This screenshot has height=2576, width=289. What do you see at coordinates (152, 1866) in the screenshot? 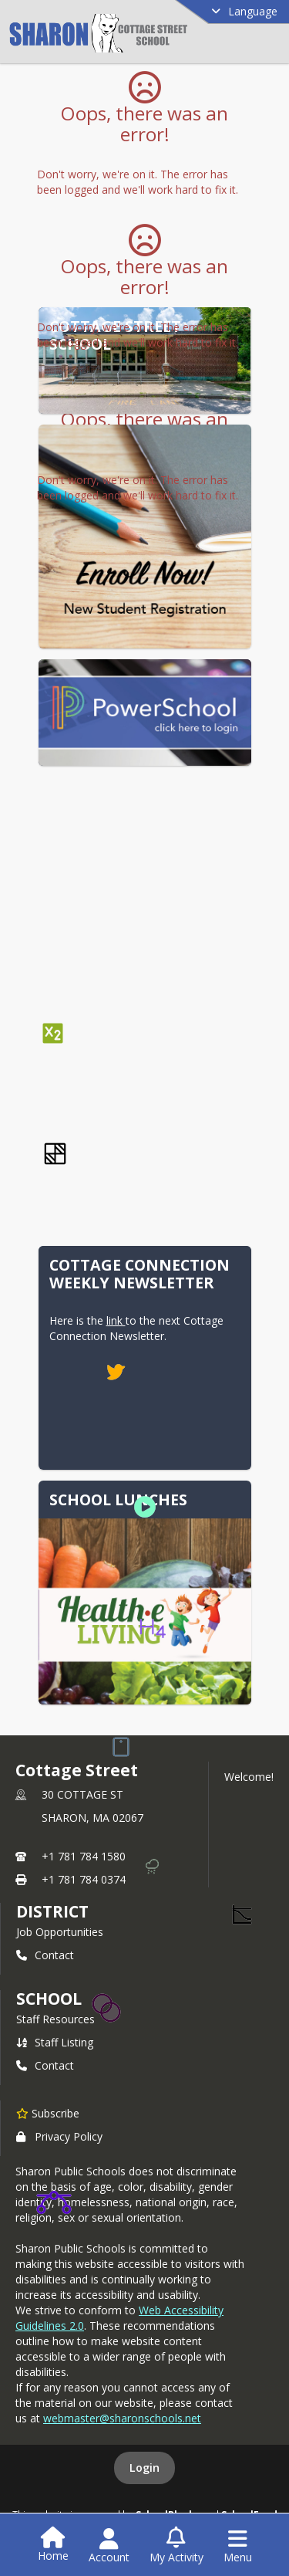
I see `indicates snowy weather conditions` at bounding box center [152, 1866].